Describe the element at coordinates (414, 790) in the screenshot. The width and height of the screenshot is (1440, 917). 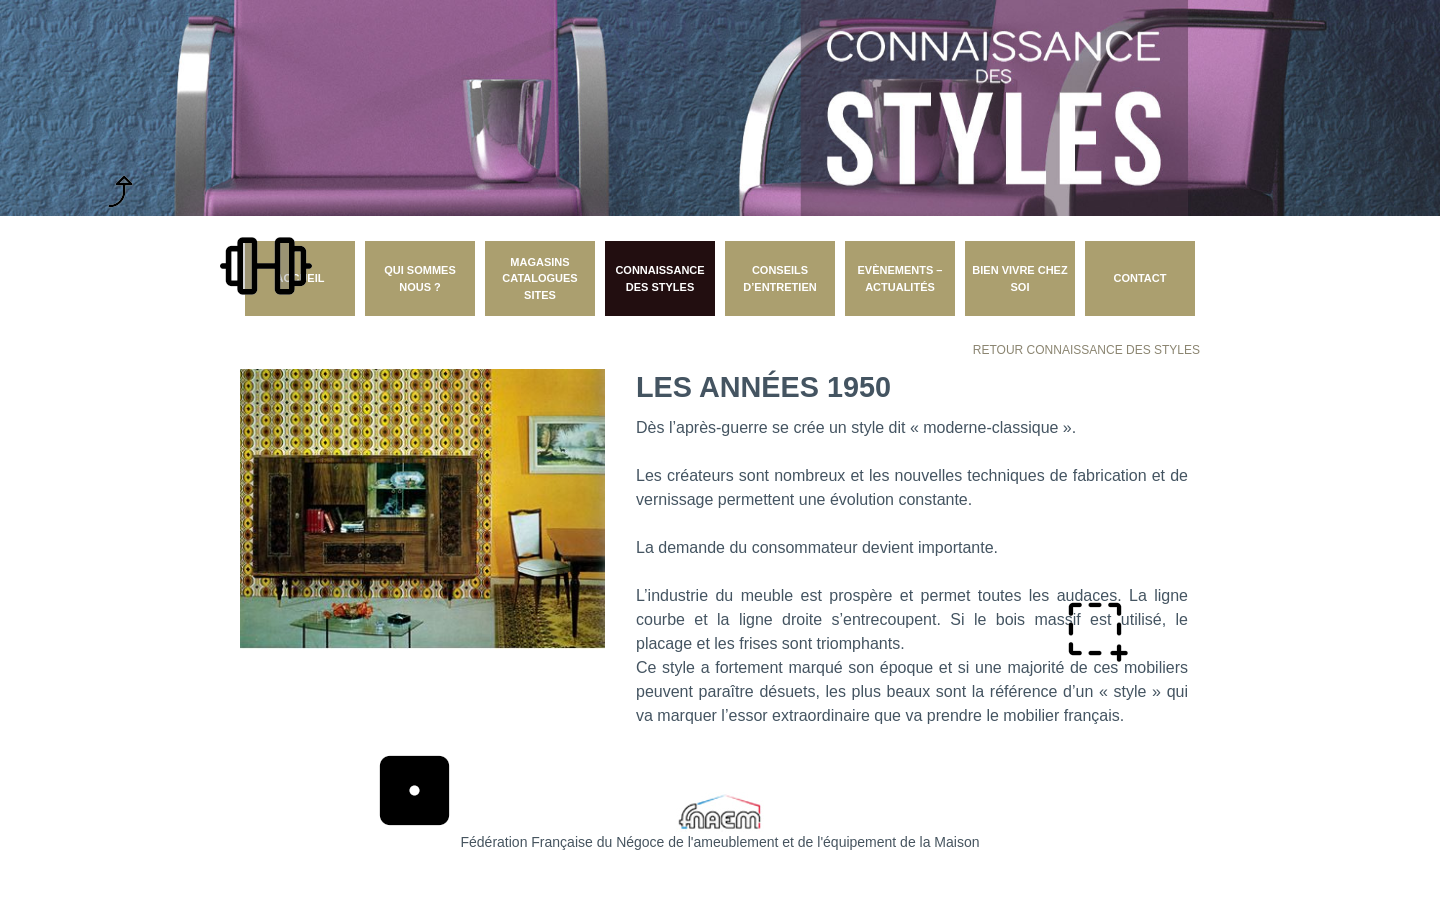
I see `indicates a value of one in a dice or random number game` at that location.